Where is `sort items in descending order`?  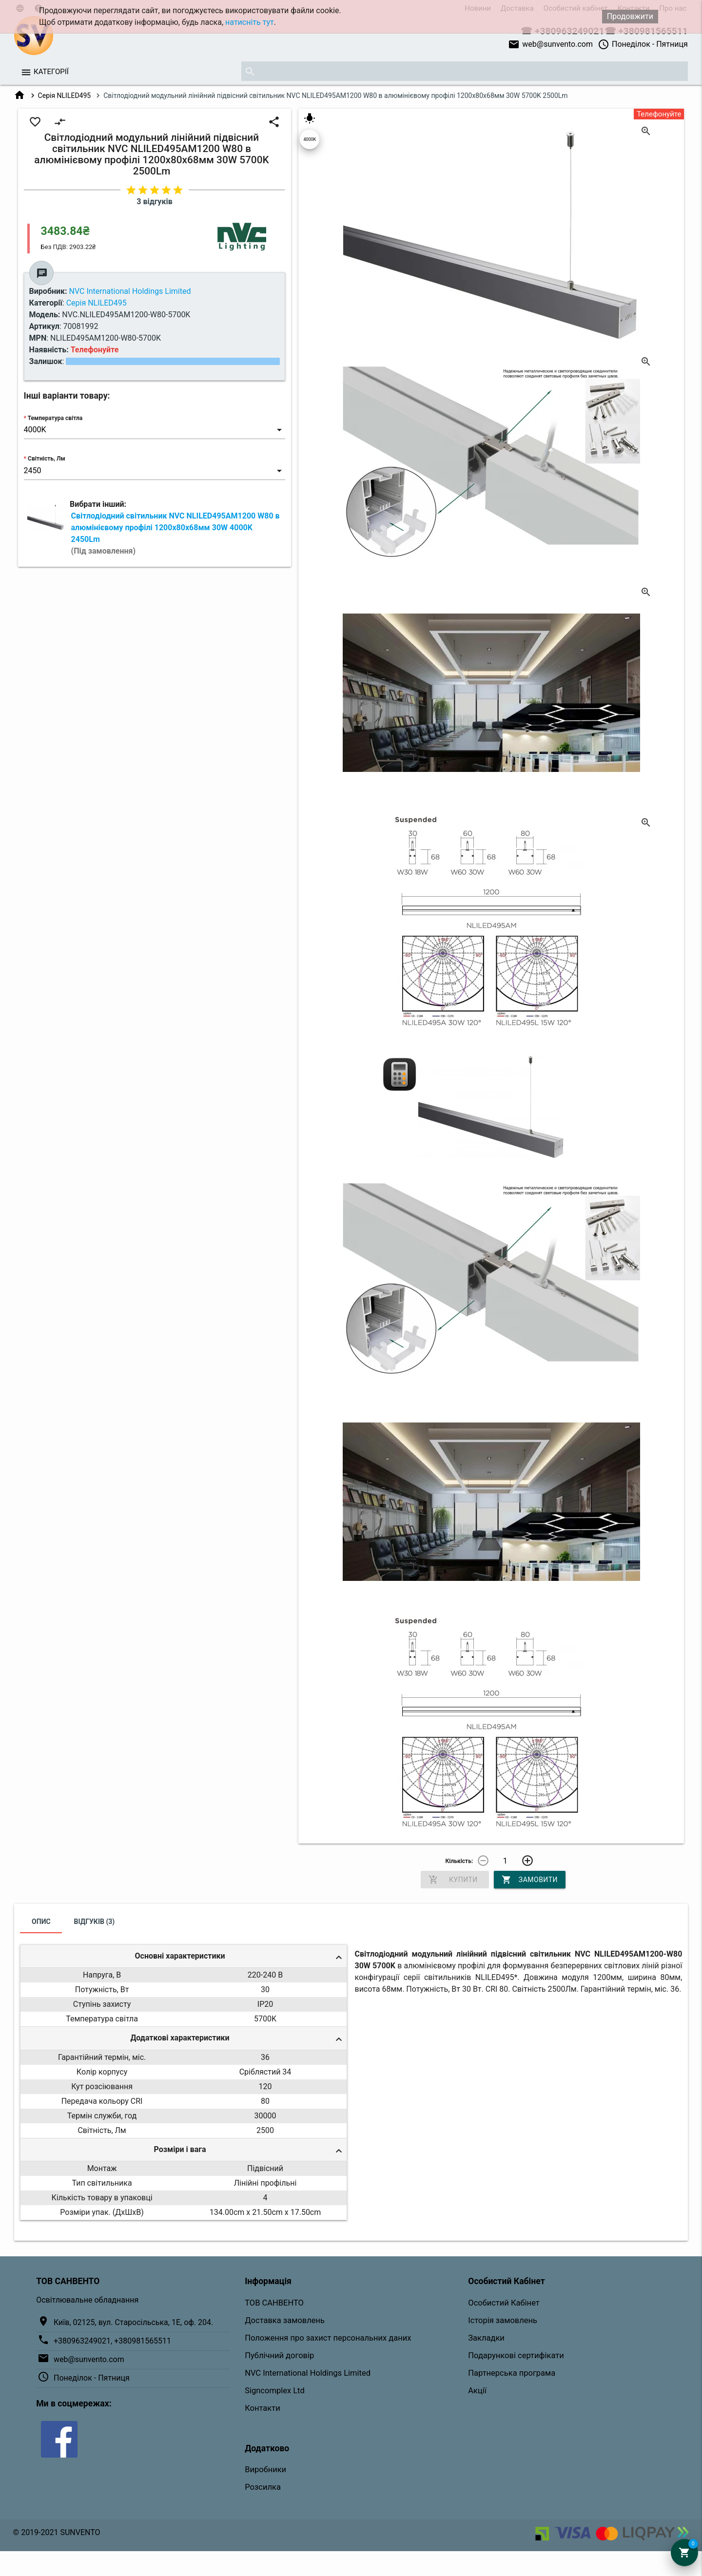 sort items in descending order is located at coordinates (549, 452).